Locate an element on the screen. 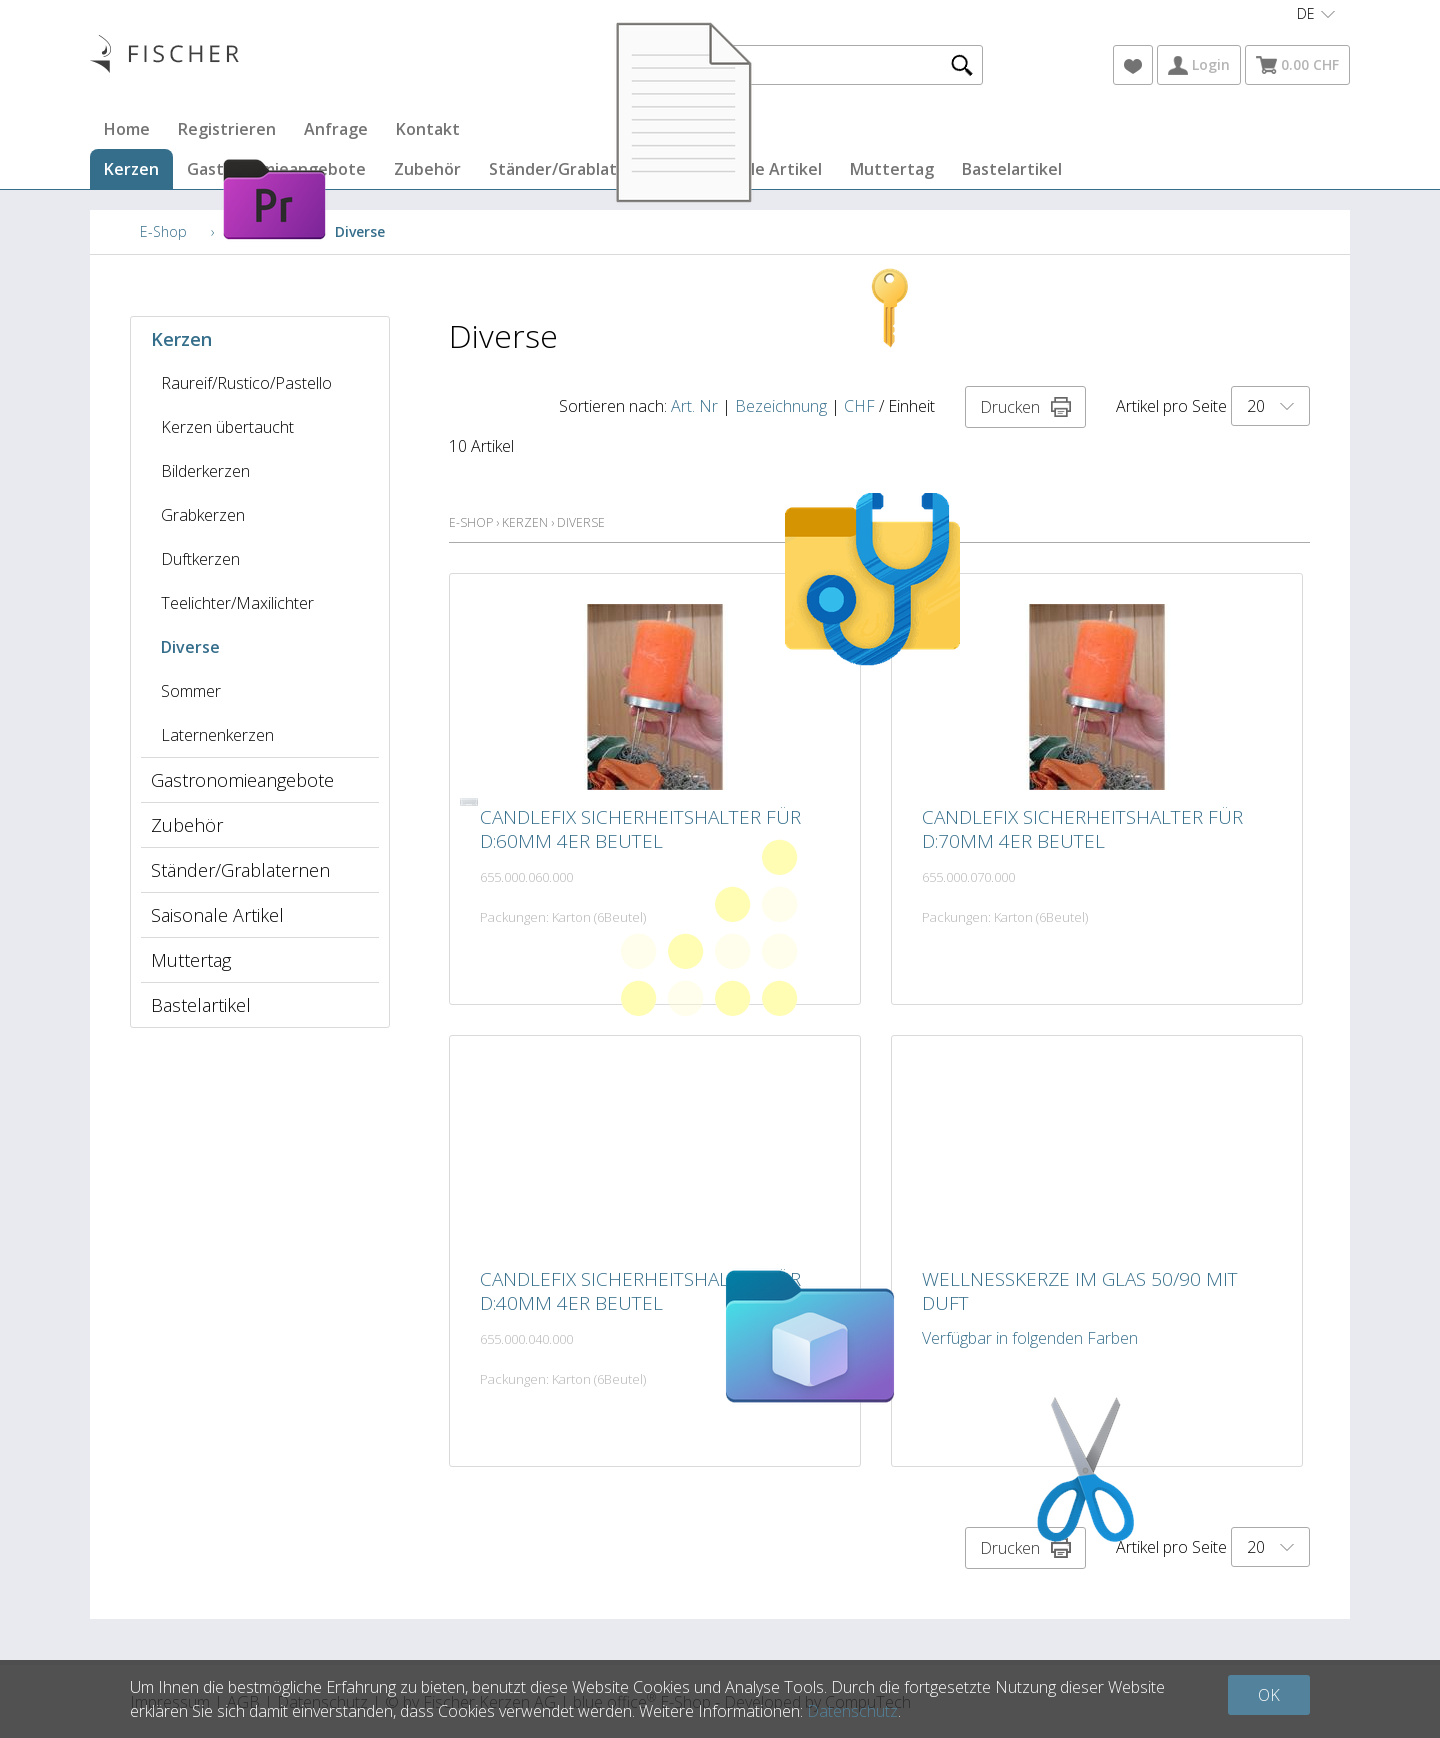  open the 3D objects folder is located at coordinates (810, 1341).